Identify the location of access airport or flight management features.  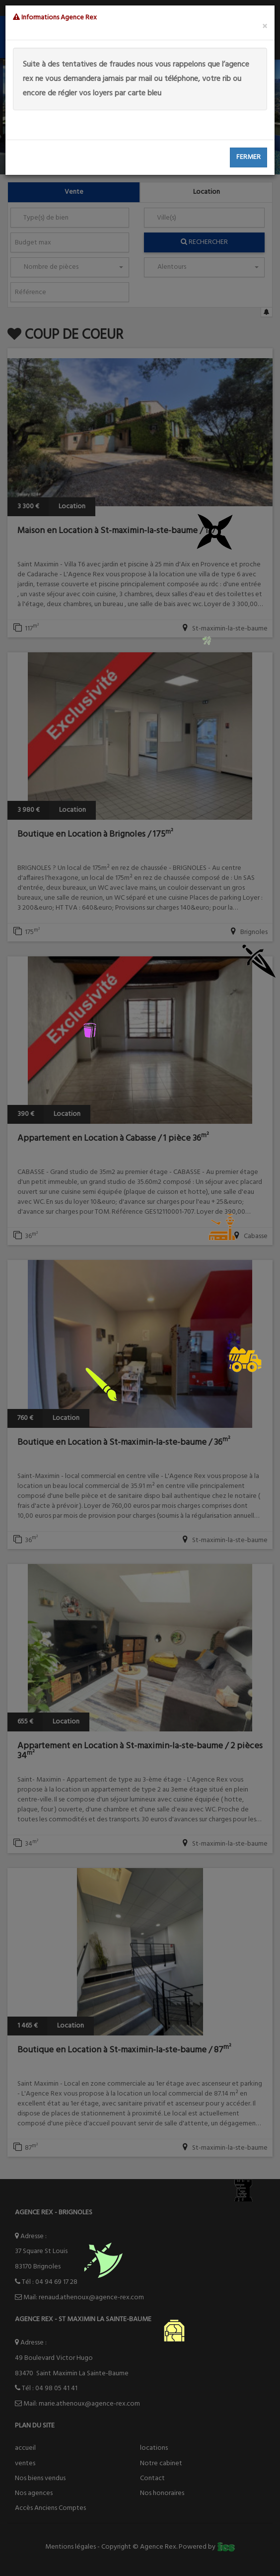
(222, 1227).